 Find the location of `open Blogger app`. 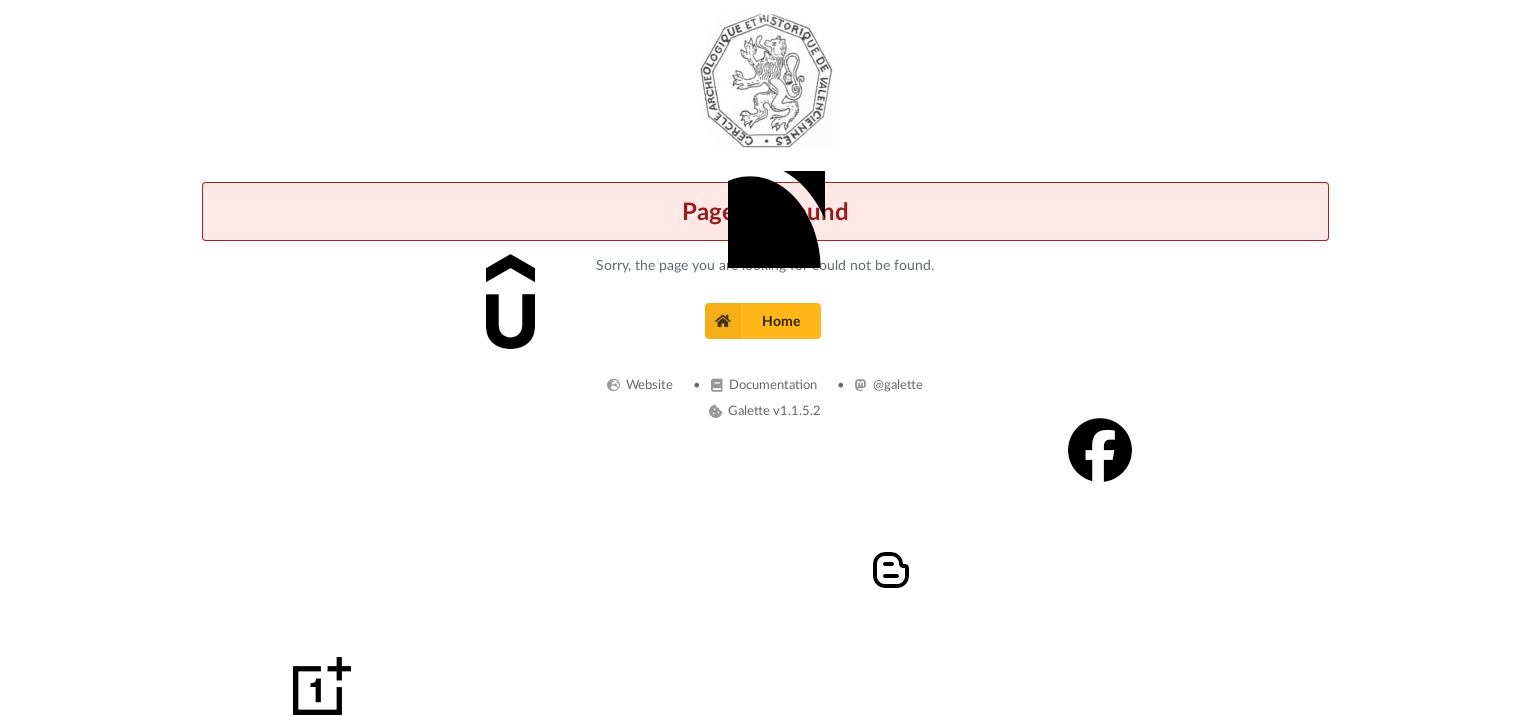

open Blogger app is located at coordinates (891, 570).